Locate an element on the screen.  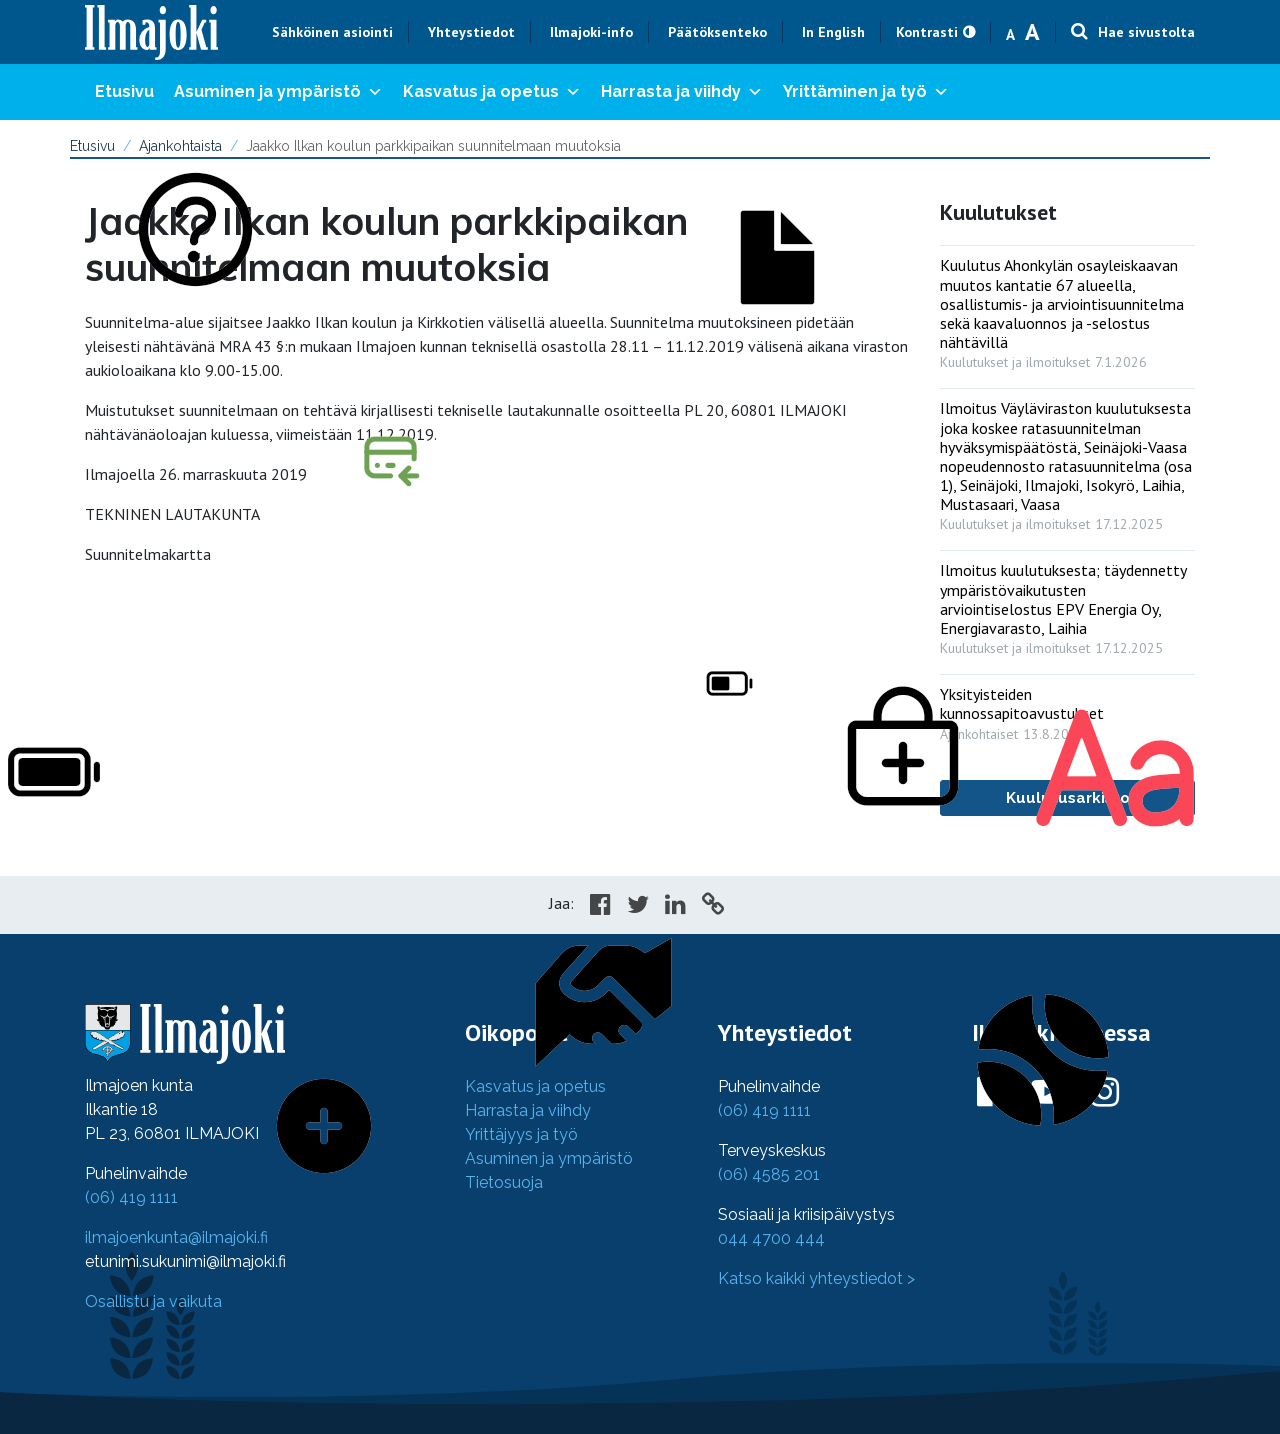
adjust text or font settings is located at coordinates (1115, 768).